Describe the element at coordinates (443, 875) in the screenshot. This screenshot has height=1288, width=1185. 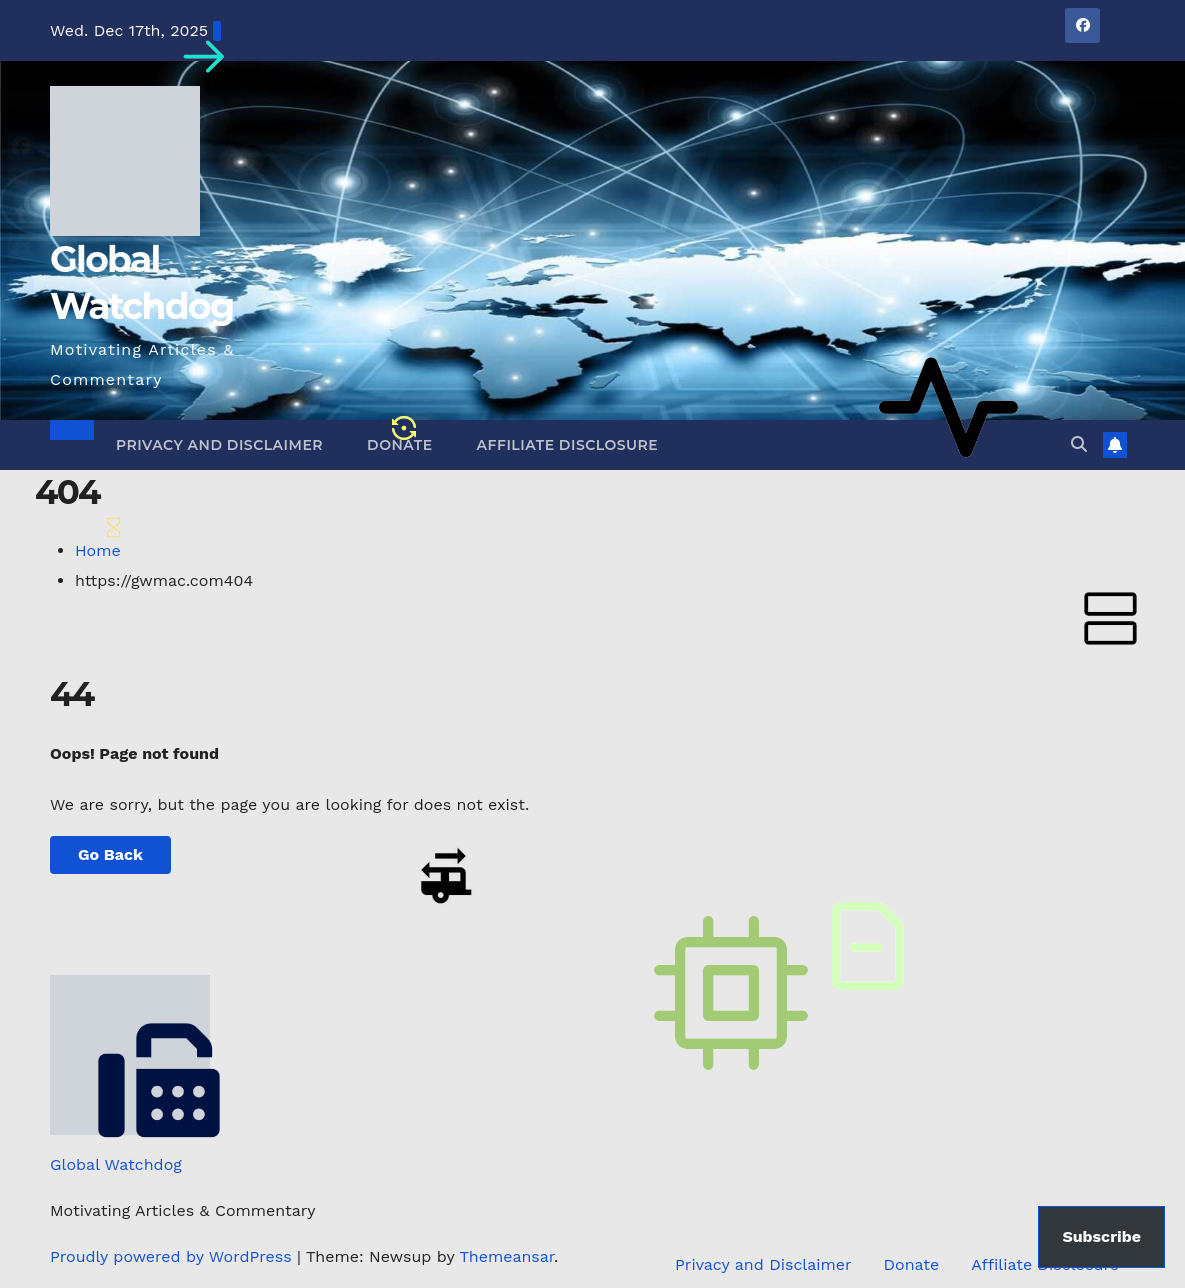
I see `rv hookup available at this location` at that location.